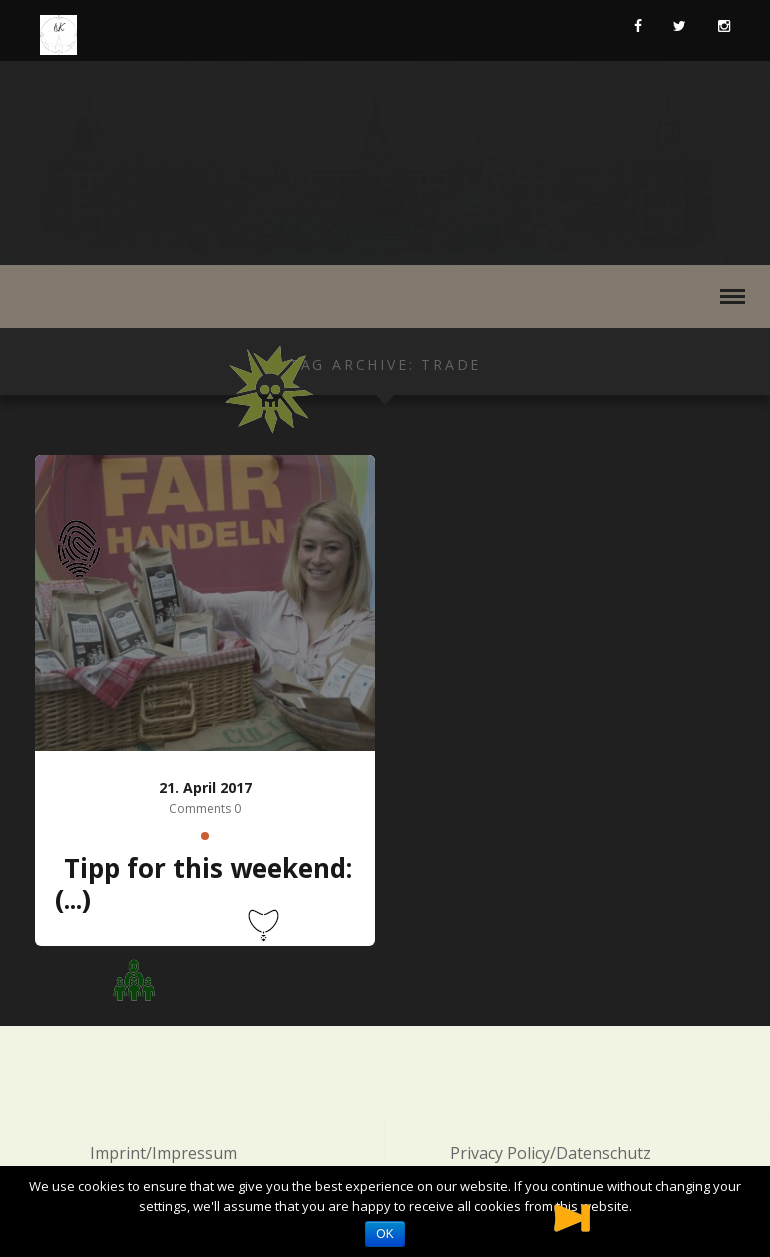 This screenshot has width=770, height=1257. What do you see at coordinates (78, 548) in the screenshot?
I see `authenticate using fingerprint` at bounding box center [78, 548].